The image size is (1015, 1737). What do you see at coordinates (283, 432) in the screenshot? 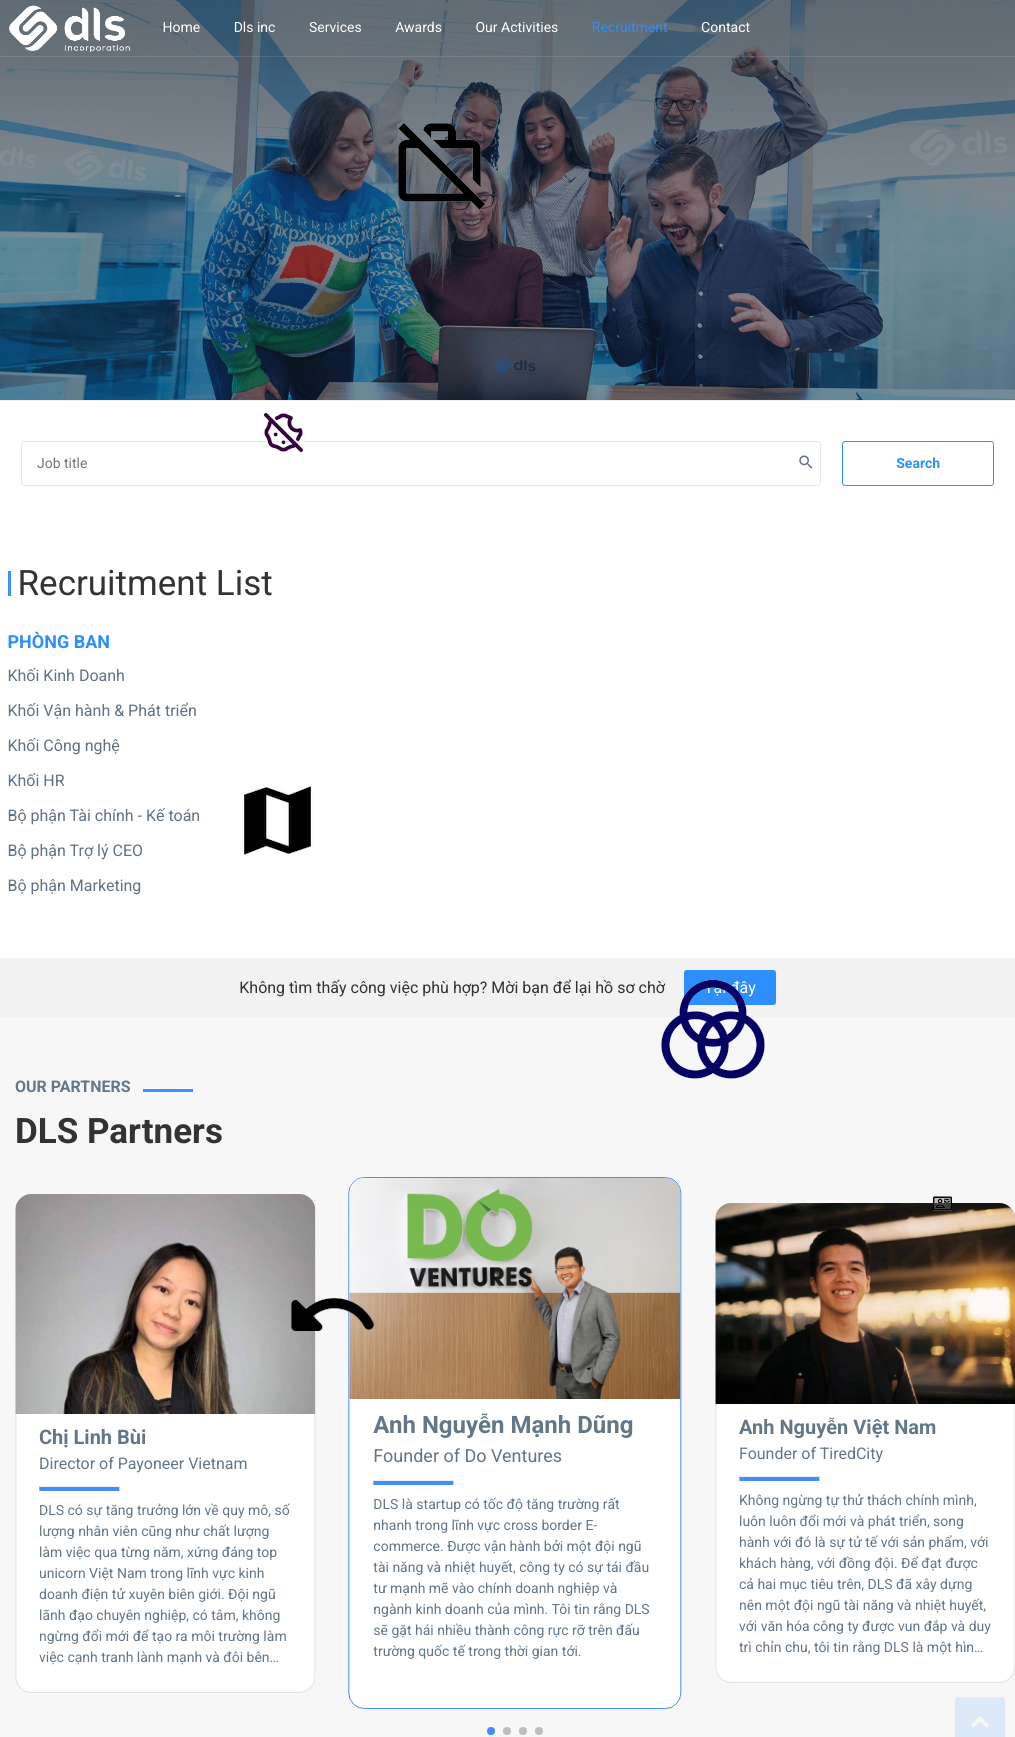
I see `disable cookie tracking` at bounding box center [283, 432].